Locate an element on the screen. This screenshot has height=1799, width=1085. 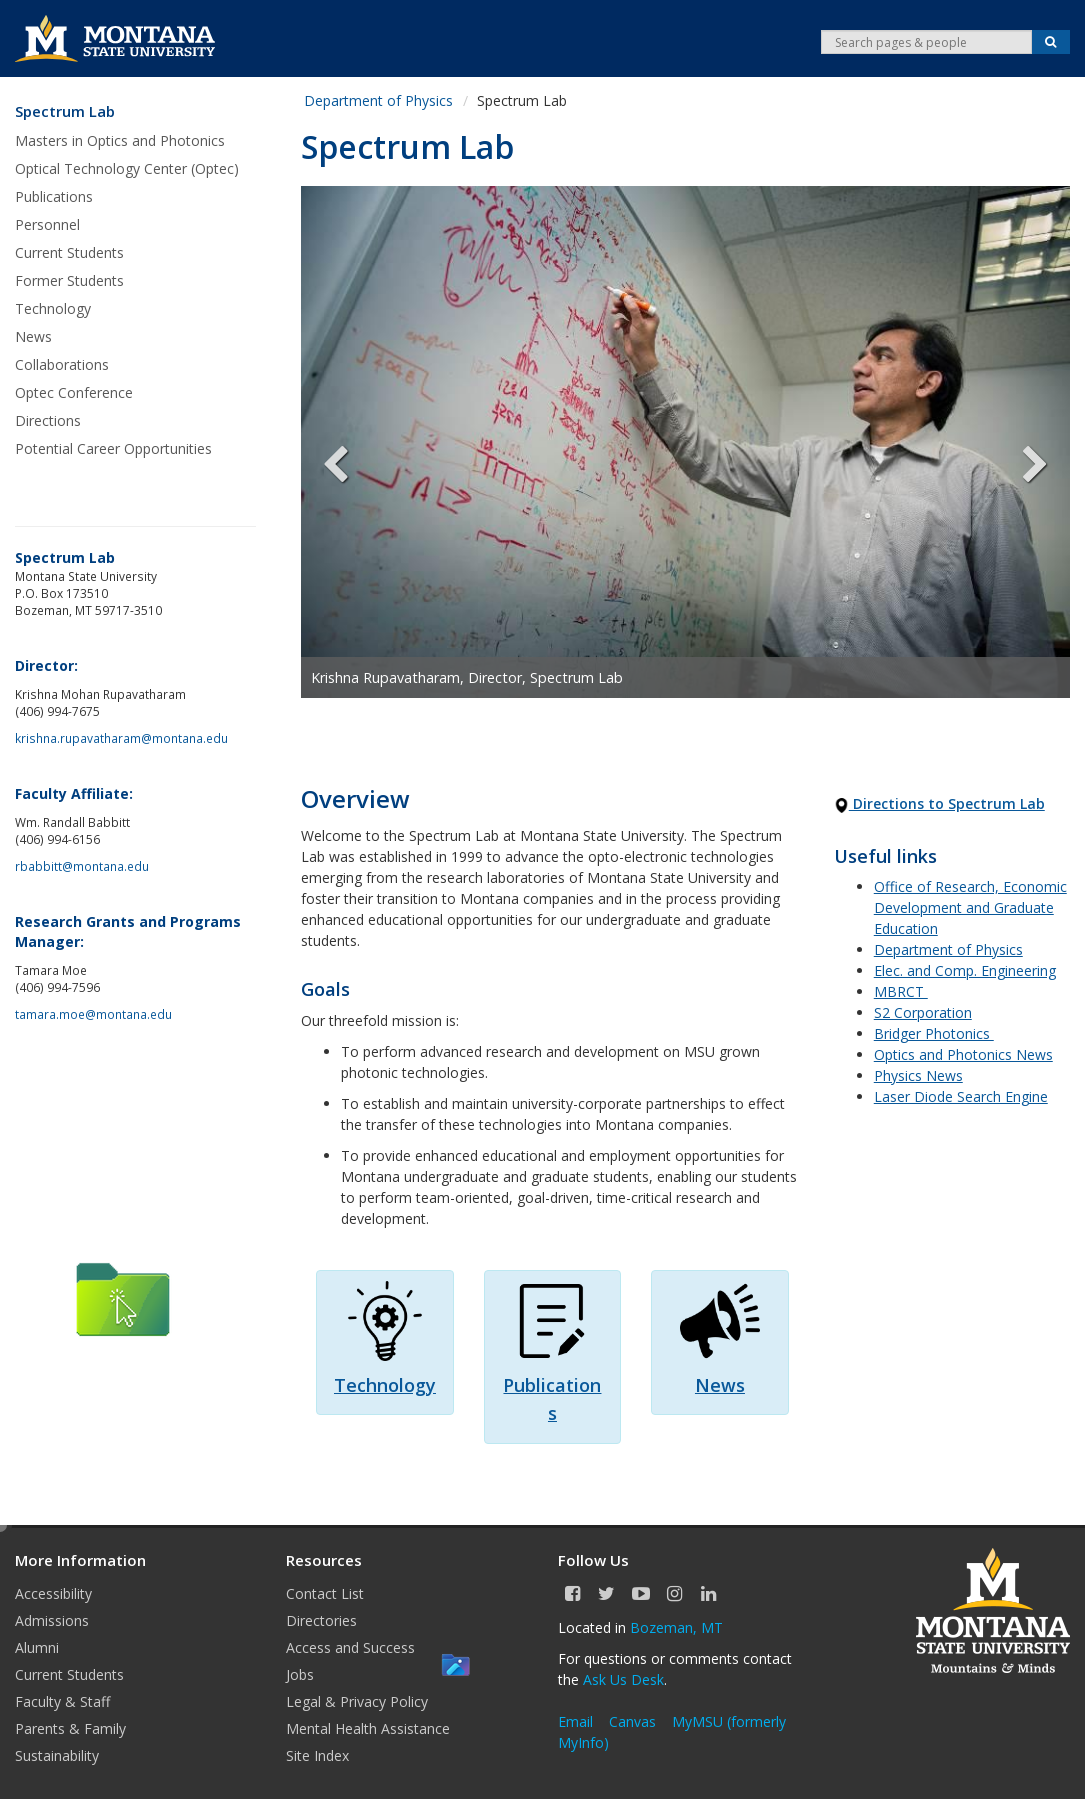
folder containing cursor or pointer assets is located at coordinates (123, 1302).